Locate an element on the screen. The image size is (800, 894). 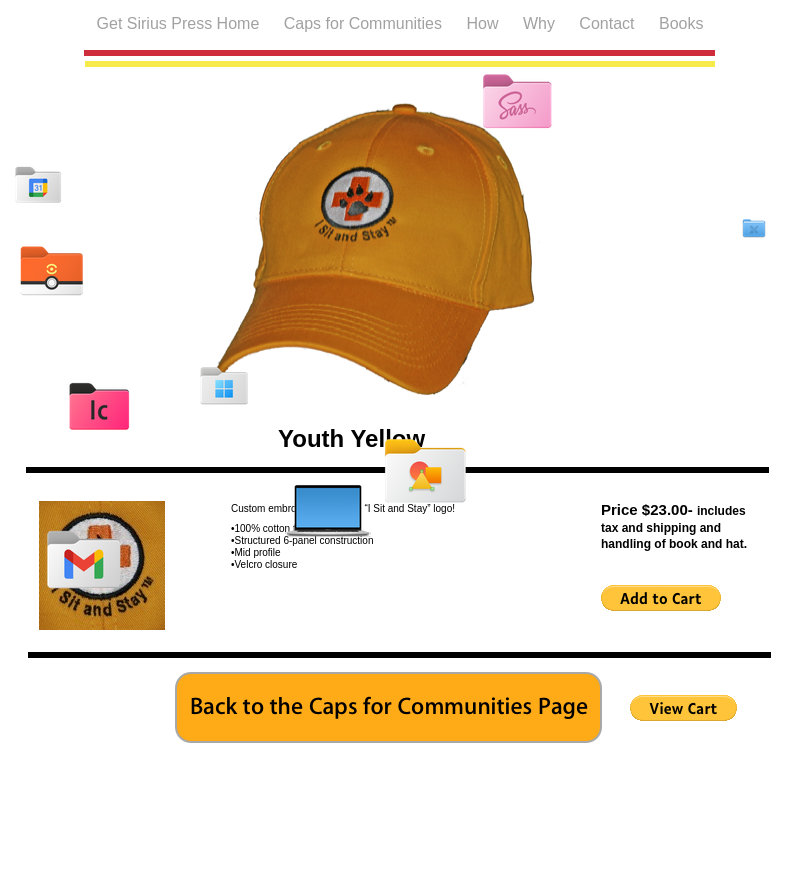
open graphics or design files folder is located at coordinates (754, 228).